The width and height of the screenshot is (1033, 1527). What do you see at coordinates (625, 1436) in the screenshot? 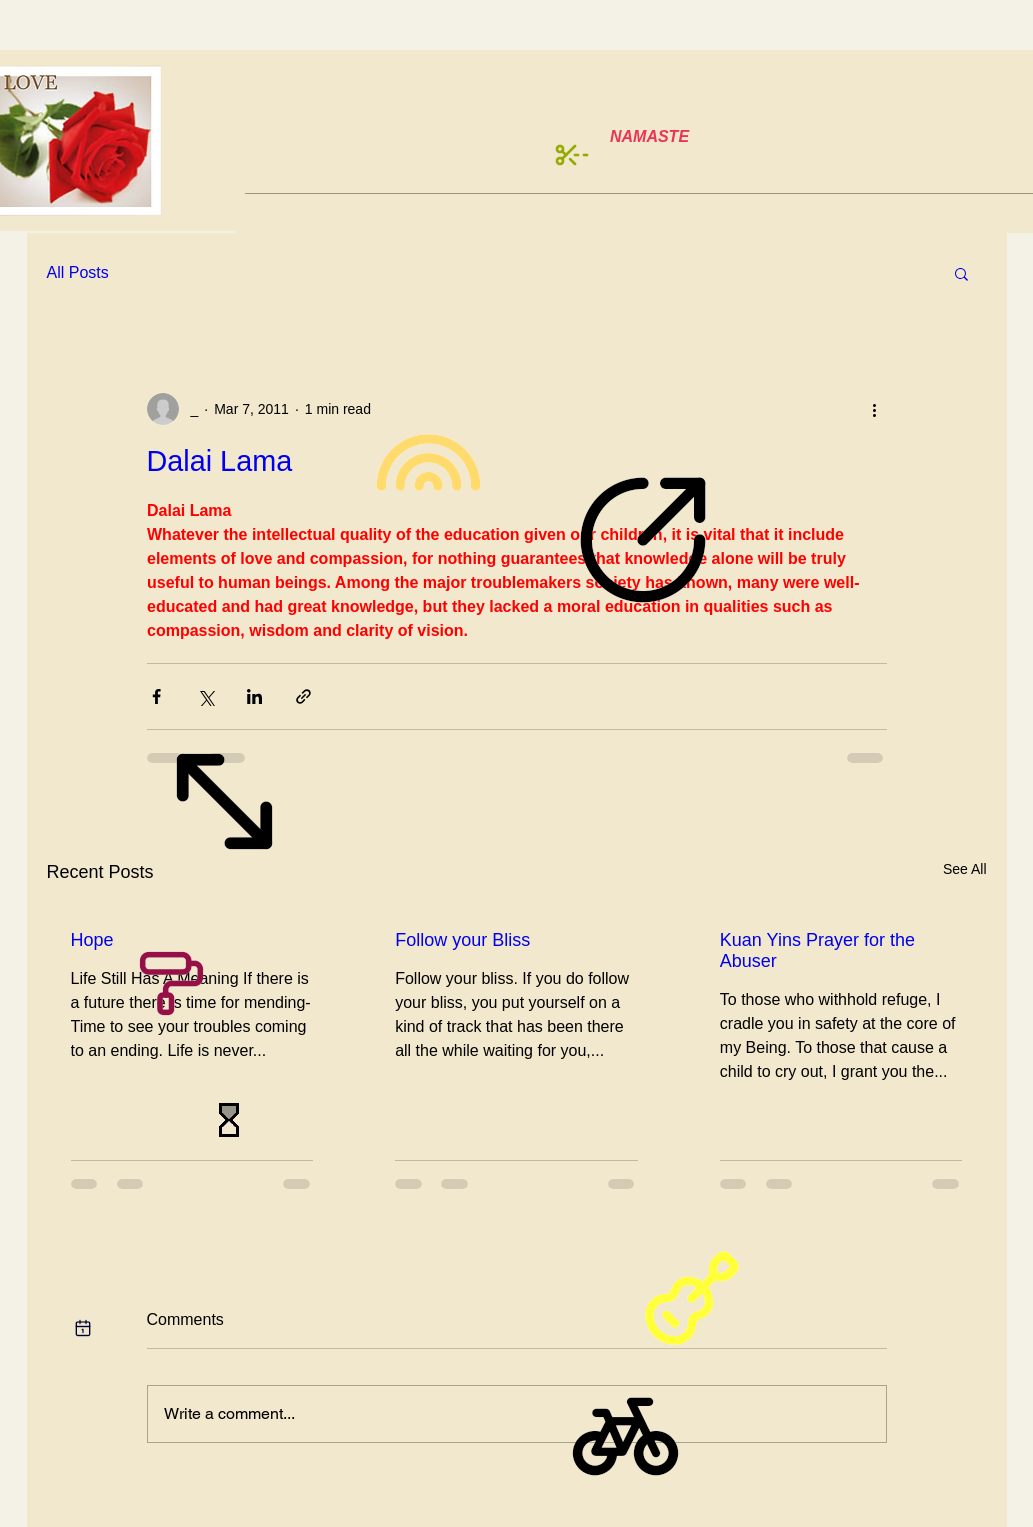
I see `access bike rental or cycling options` at bounding box center [625, 1436].